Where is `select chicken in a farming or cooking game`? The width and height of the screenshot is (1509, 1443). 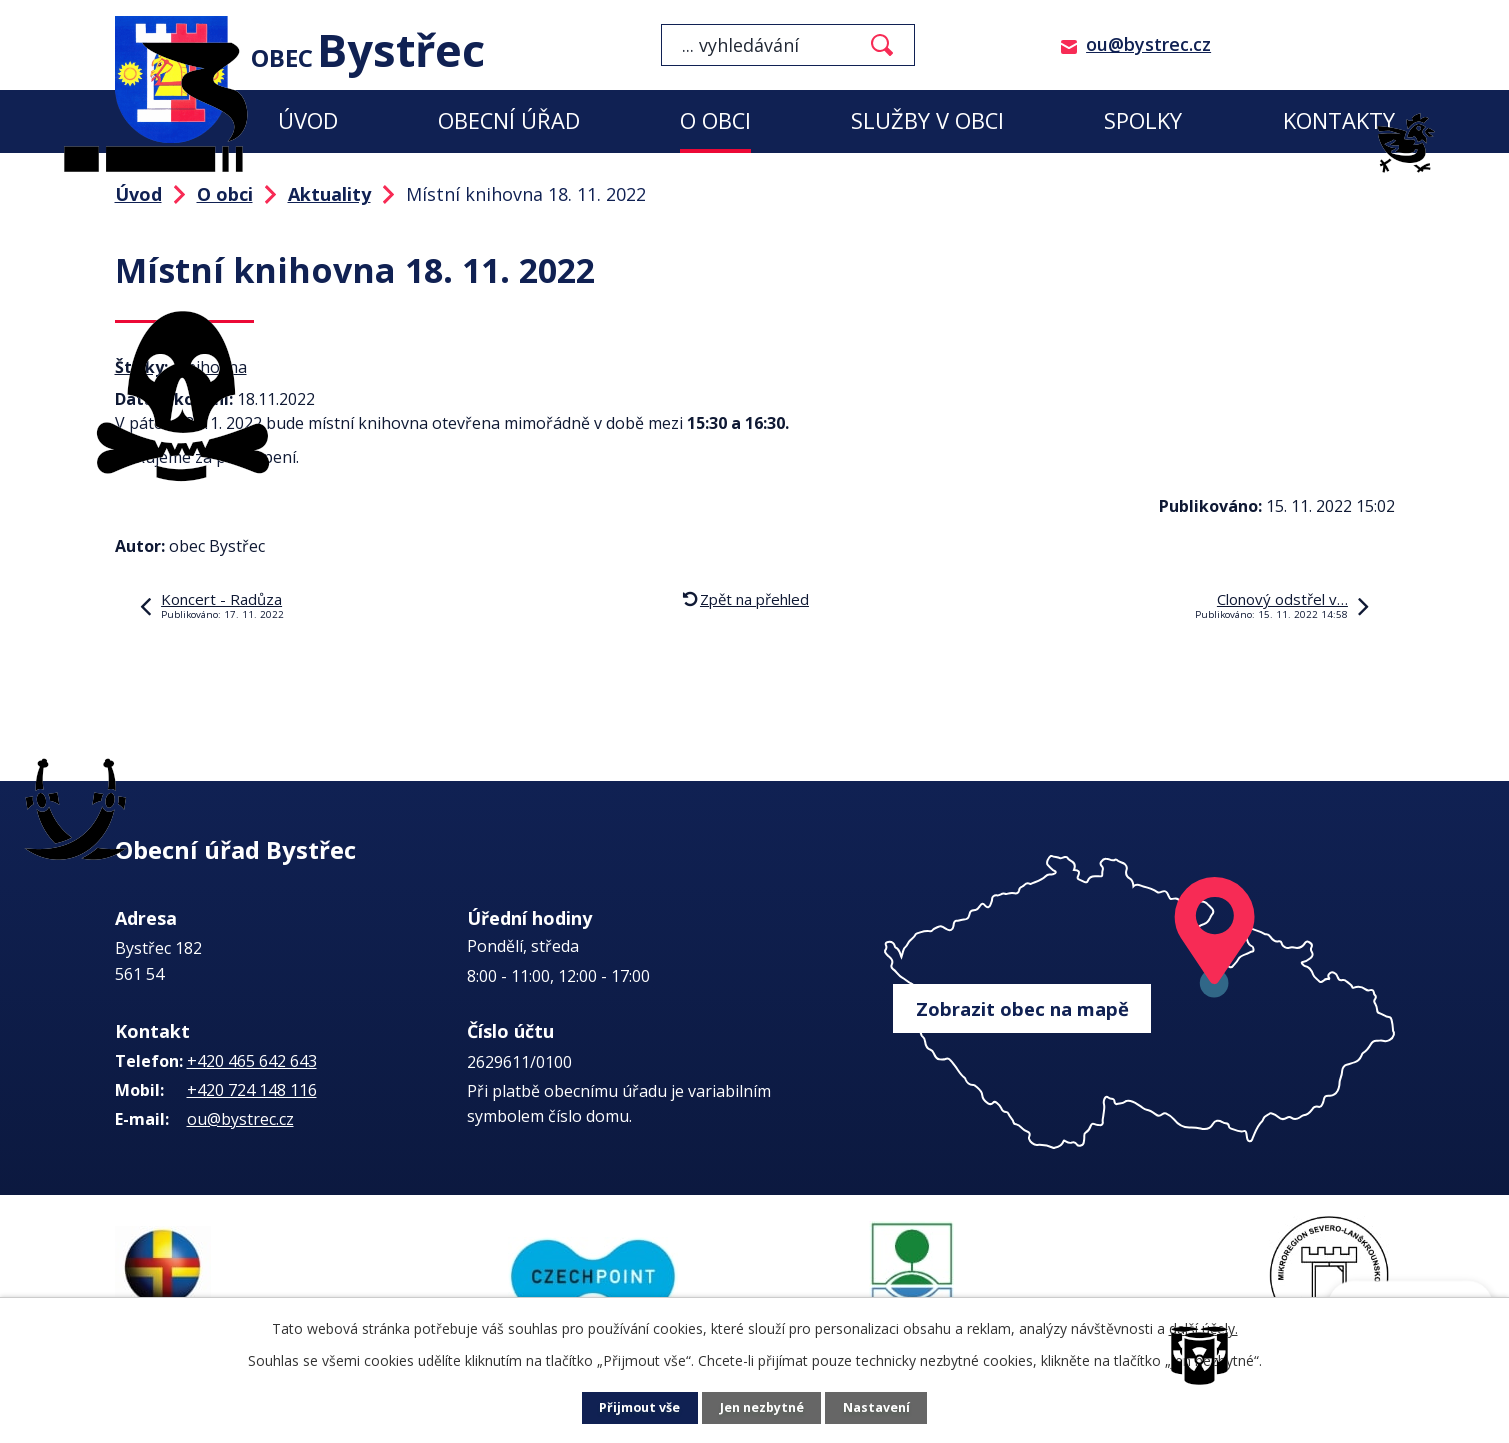 select chicken in a farming or cooking game is located at coordinates (1406, 143).